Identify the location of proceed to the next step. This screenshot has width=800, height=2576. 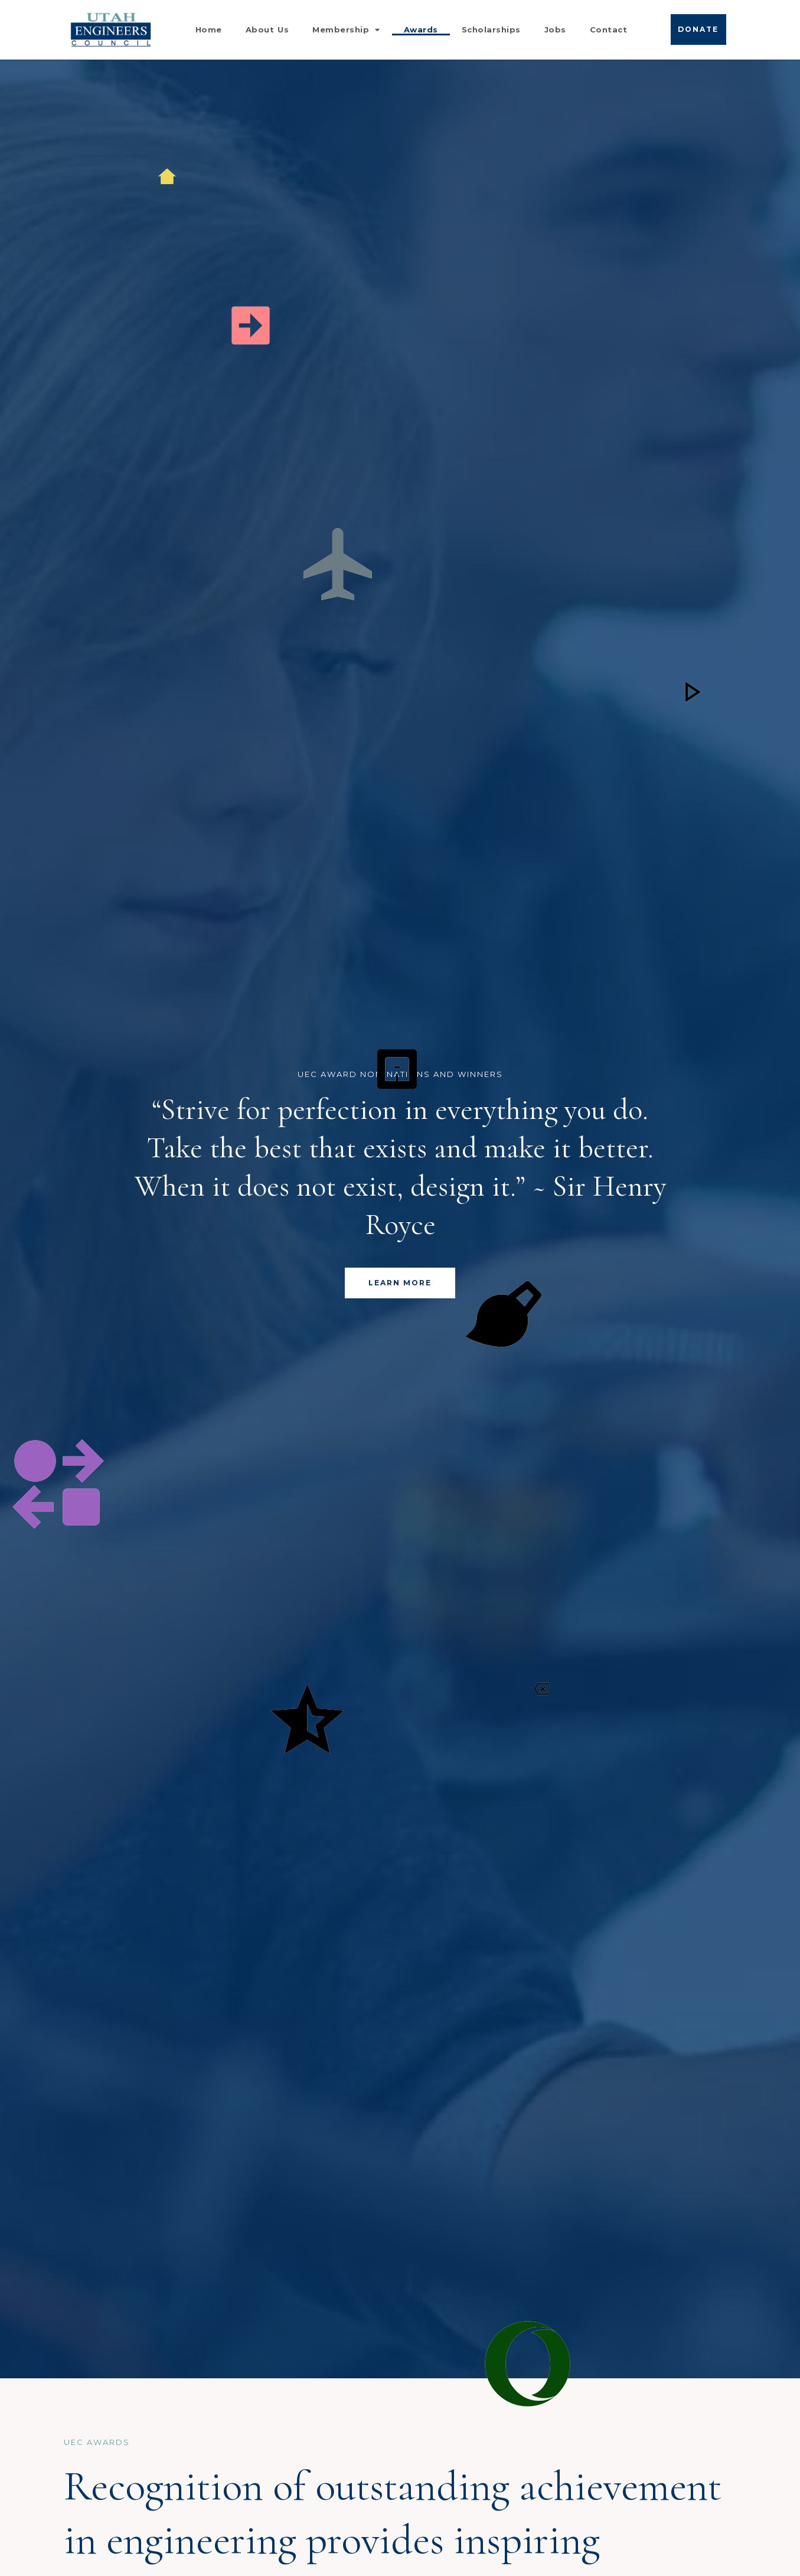
(250, 325).